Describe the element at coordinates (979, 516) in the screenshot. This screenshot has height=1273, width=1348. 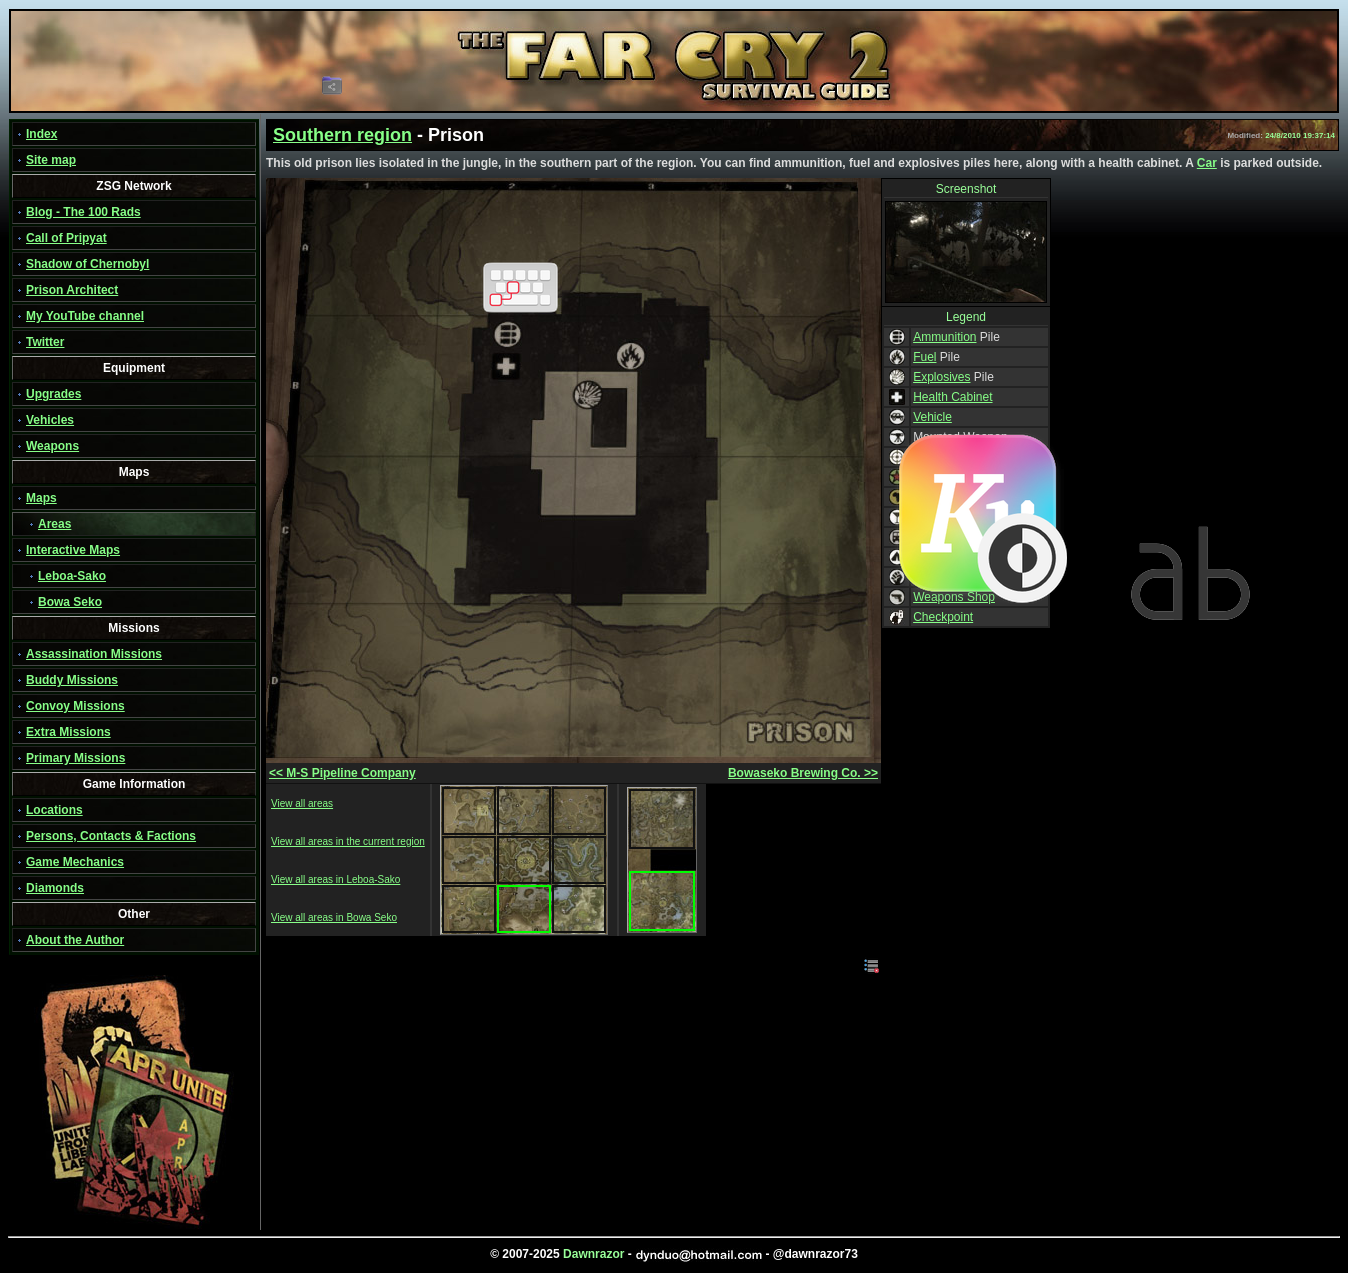
I see `open kvantum theme manager settings` at that location.